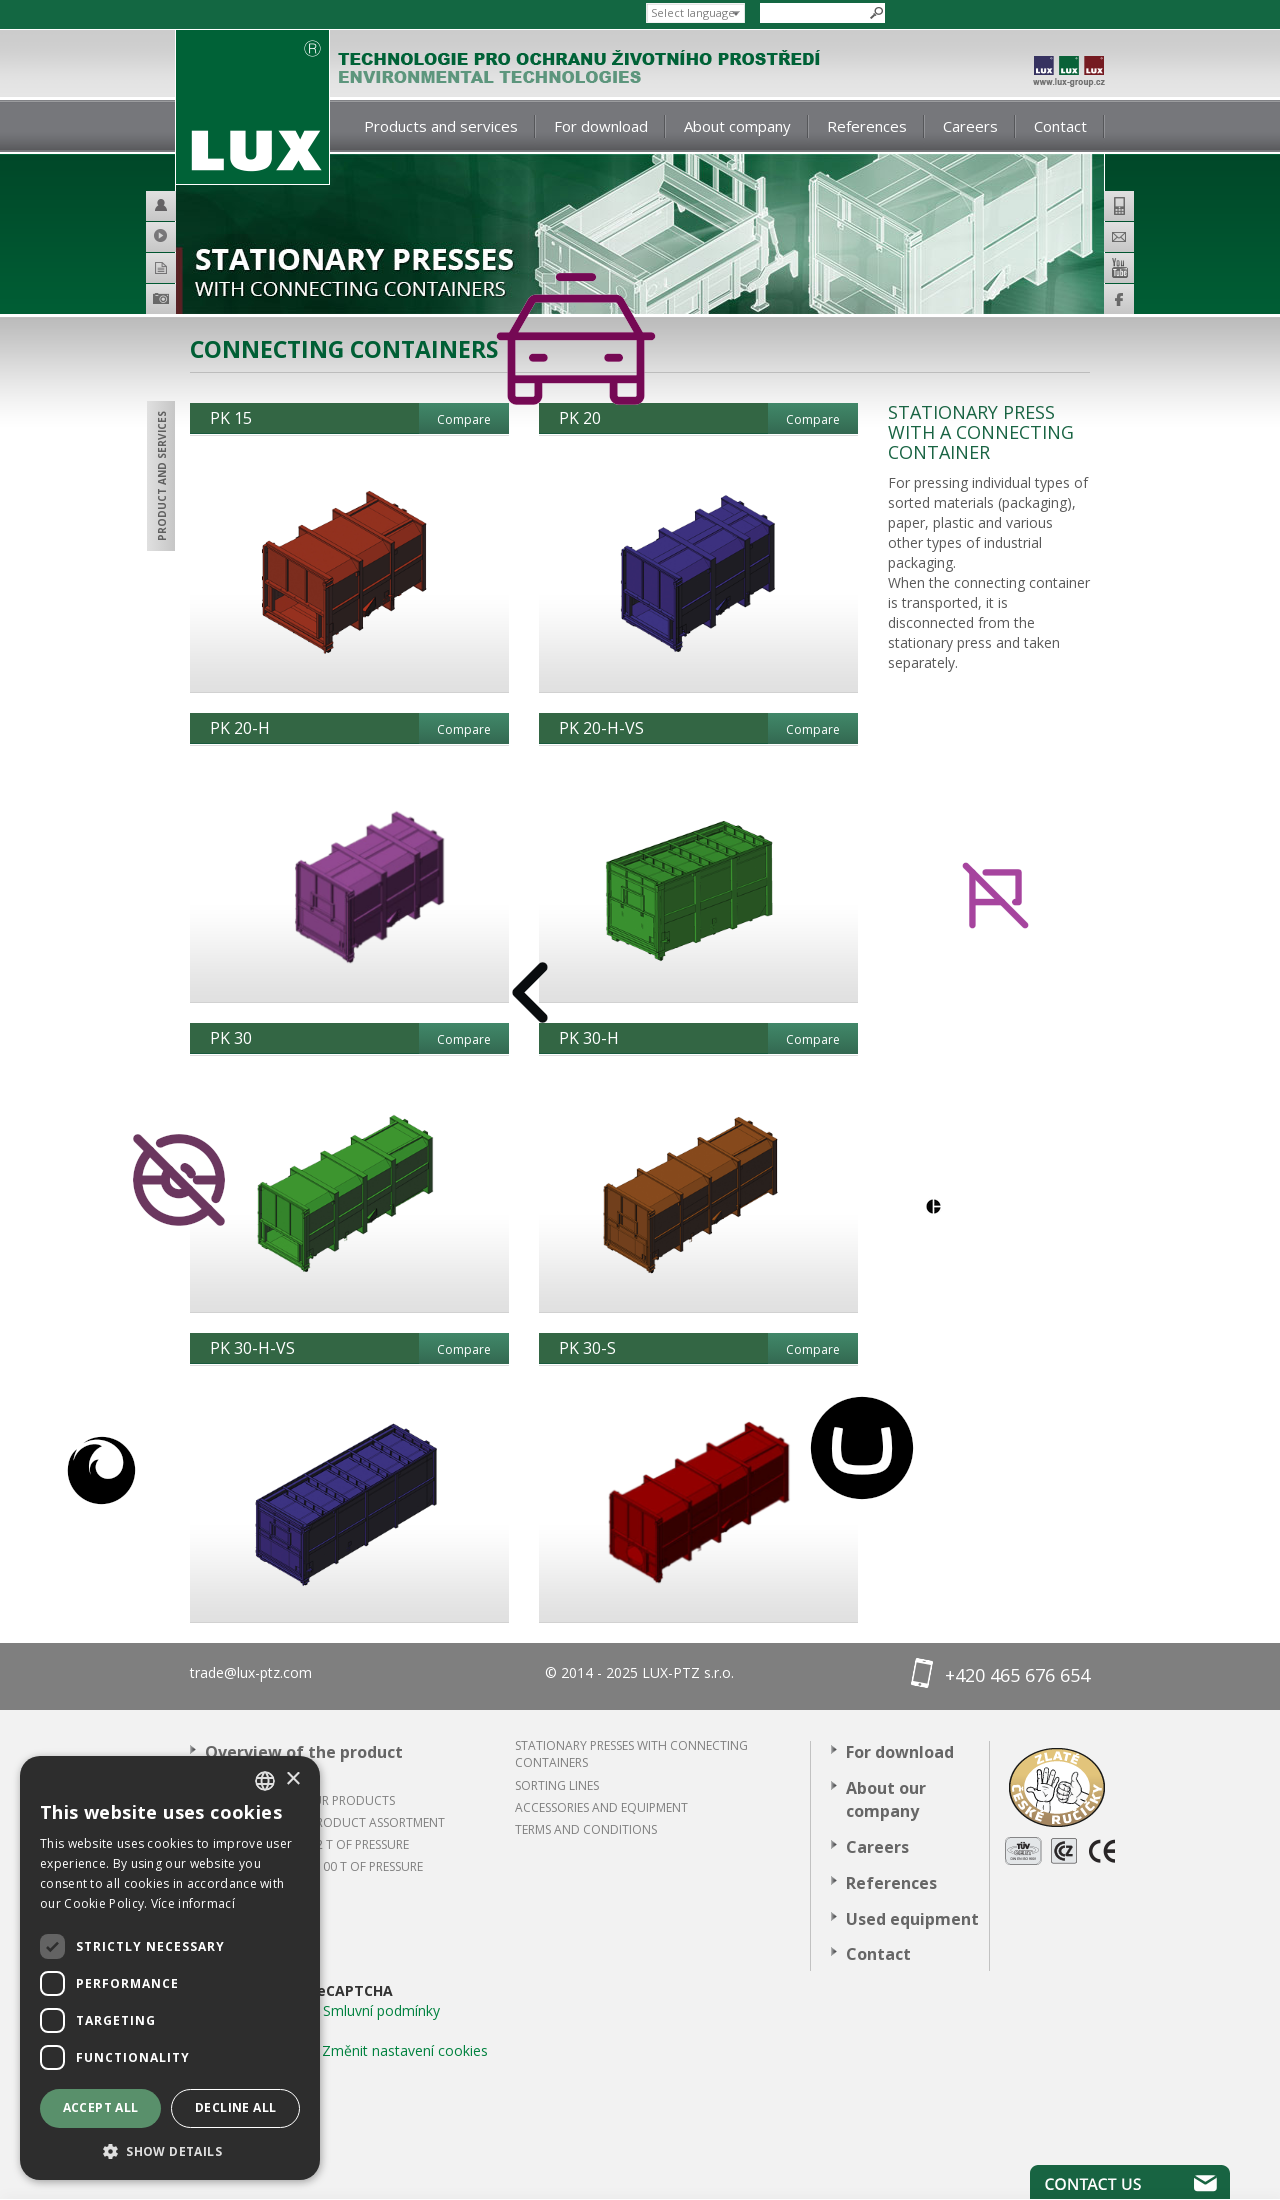 The width and height of the screenshot is (1280, 2200). What do you see at coordinates (862, 1448) in the screenshot?
I see `umbraco CMS logo` at bounding box center [862, 1448].